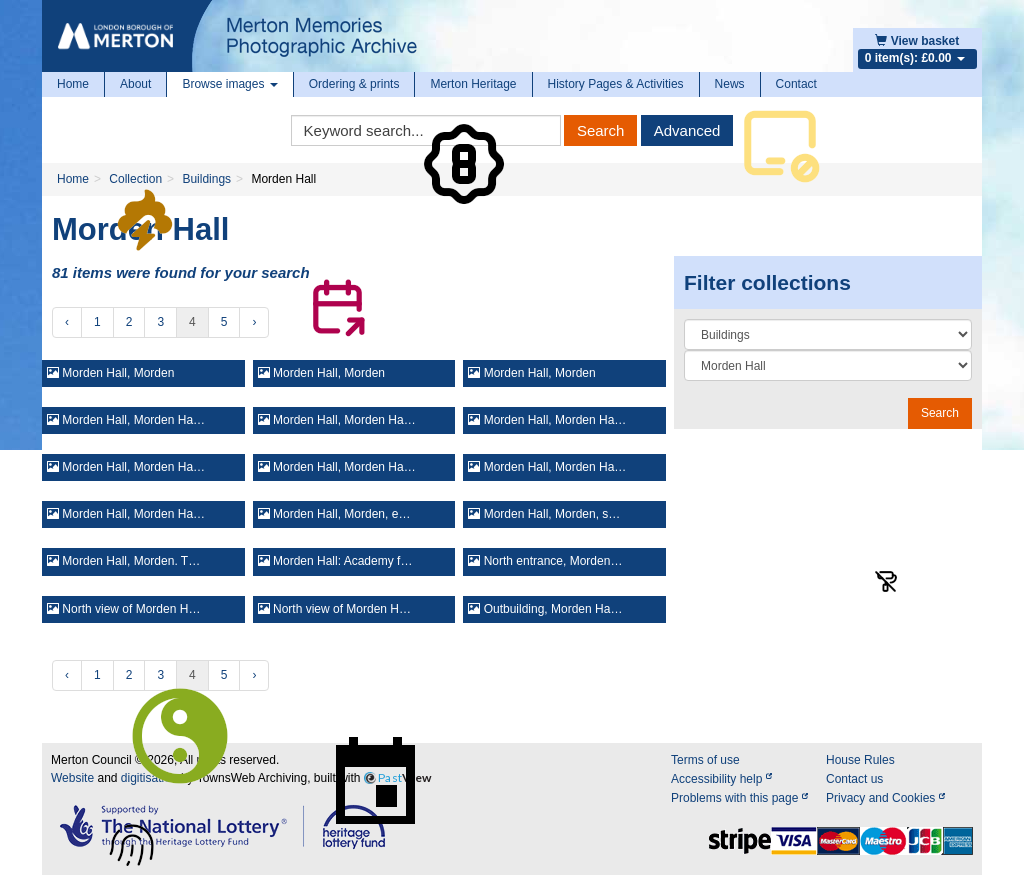 Image resolution: width=1024 pixels, height=875 pixels. What do you see at coordinates (180, 736) in the screenshot?
I see `toggle balance or harmony mode` at bounding box center [180, 736].